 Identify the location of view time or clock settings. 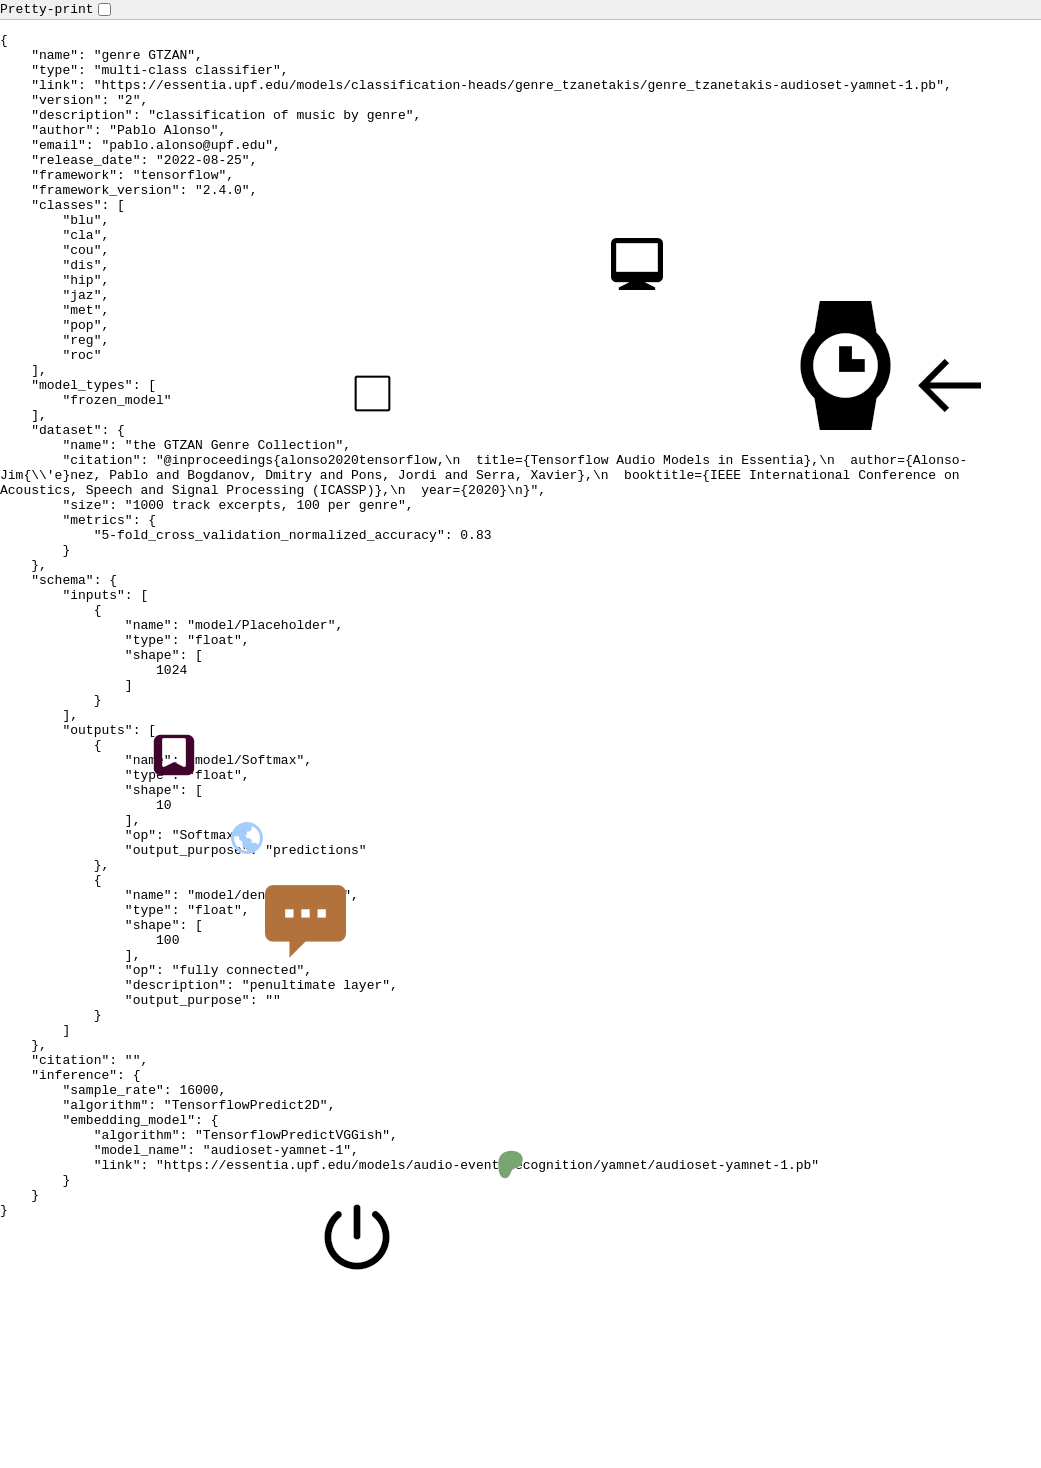
(845, 365).